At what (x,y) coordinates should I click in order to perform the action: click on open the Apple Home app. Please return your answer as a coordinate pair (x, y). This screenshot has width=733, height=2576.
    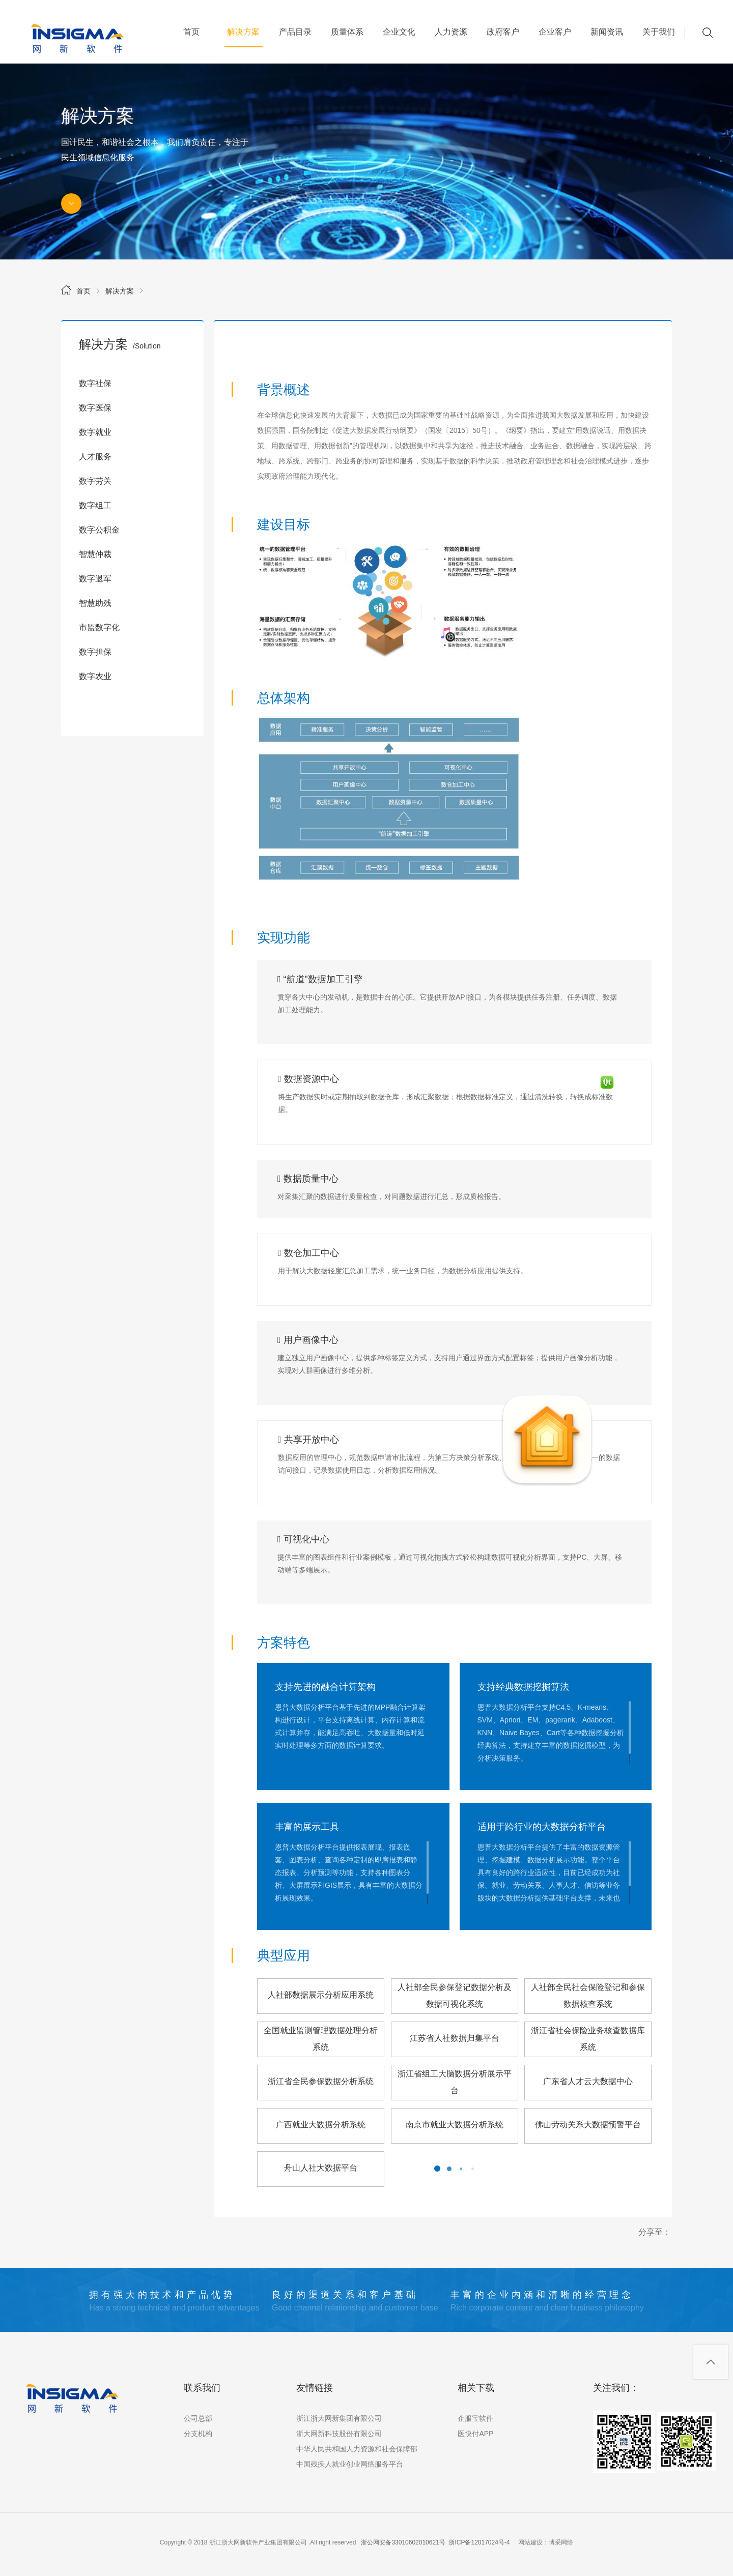
    Looking at the image, I should click on (547, 1439).